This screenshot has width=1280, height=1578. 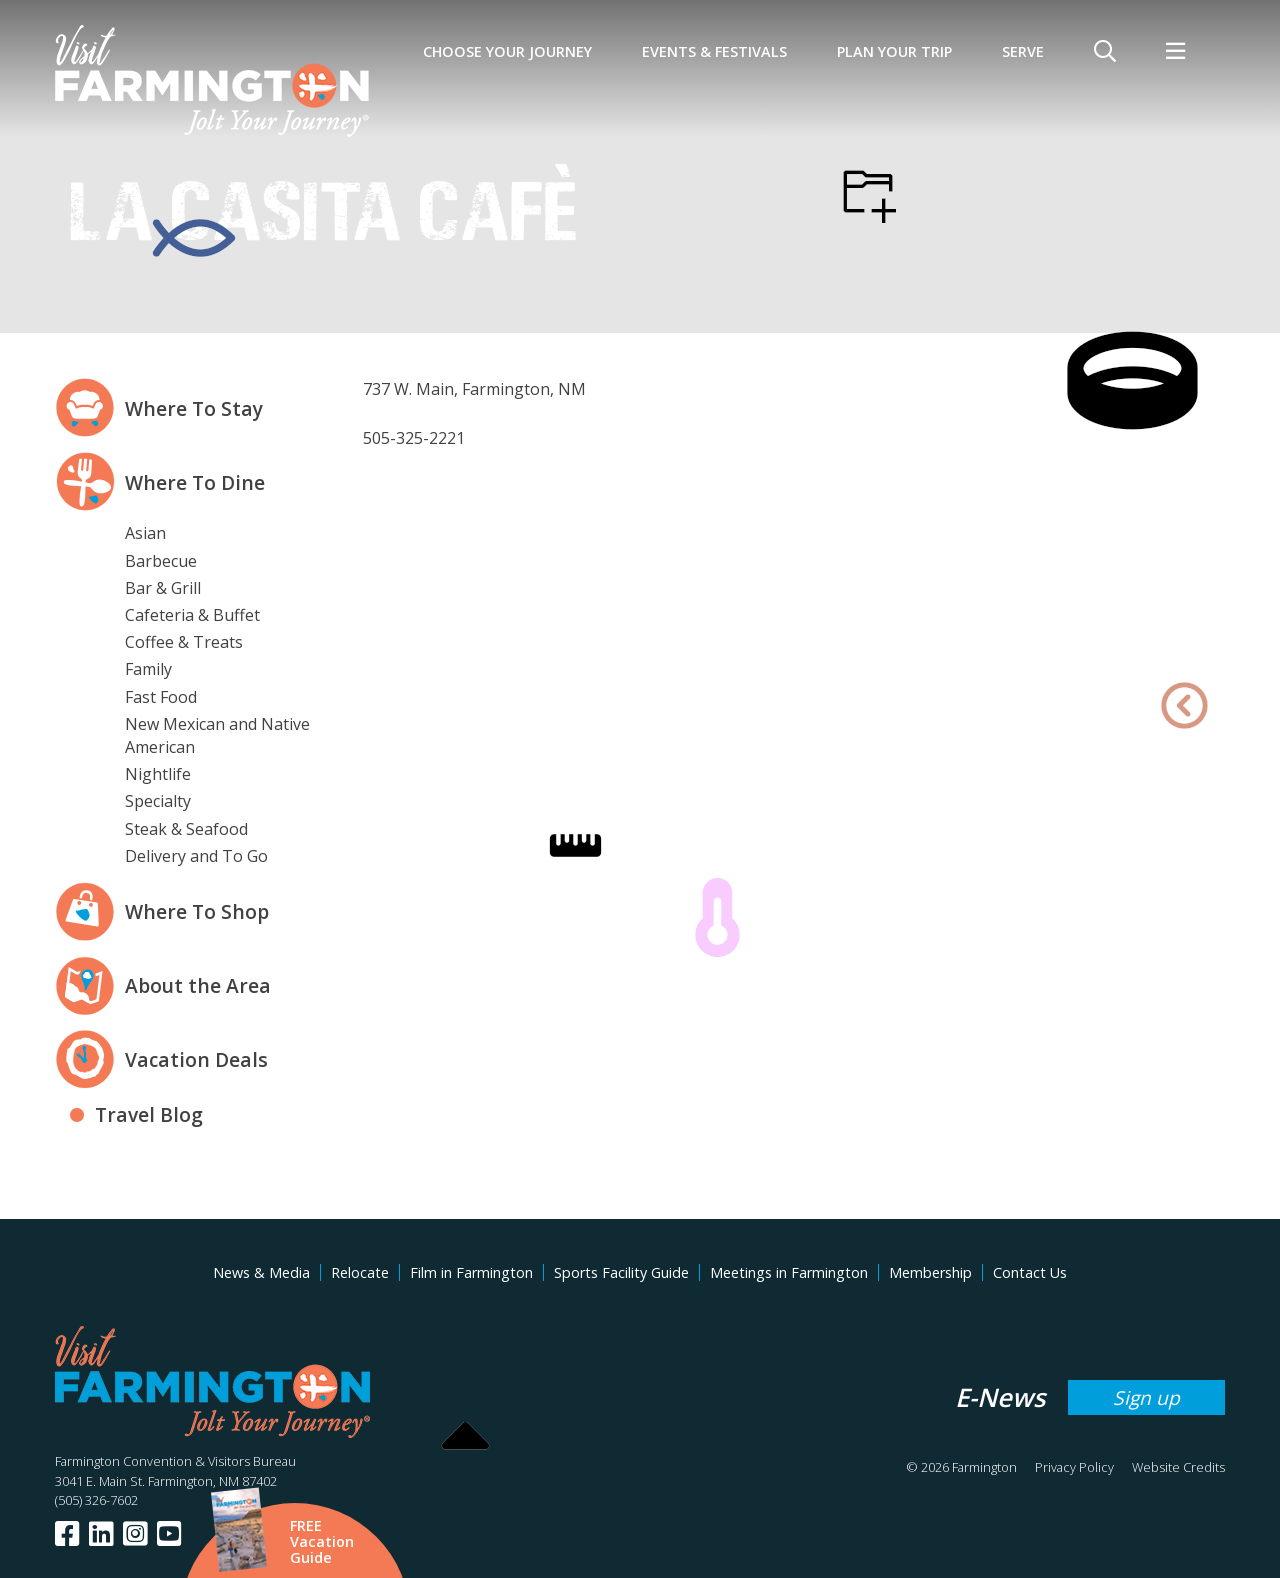 I want to click on sort items in ascending order, so click(x=465, y=1453).